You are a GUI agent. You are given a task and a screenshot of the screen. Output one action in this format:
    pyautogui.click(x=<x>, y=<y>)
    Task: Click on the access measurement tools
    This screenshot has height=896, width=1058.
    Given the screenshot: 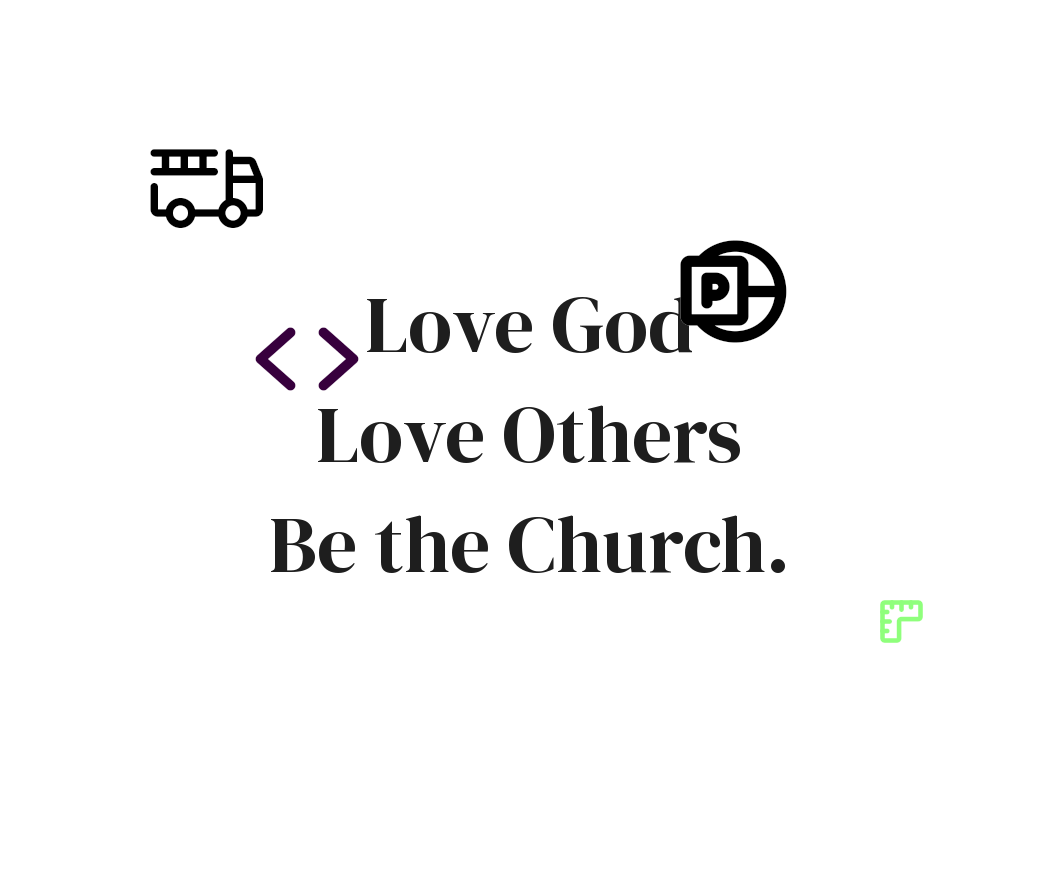 What is the action you would take?
    pyautogui.click(x=901, y=621)
    